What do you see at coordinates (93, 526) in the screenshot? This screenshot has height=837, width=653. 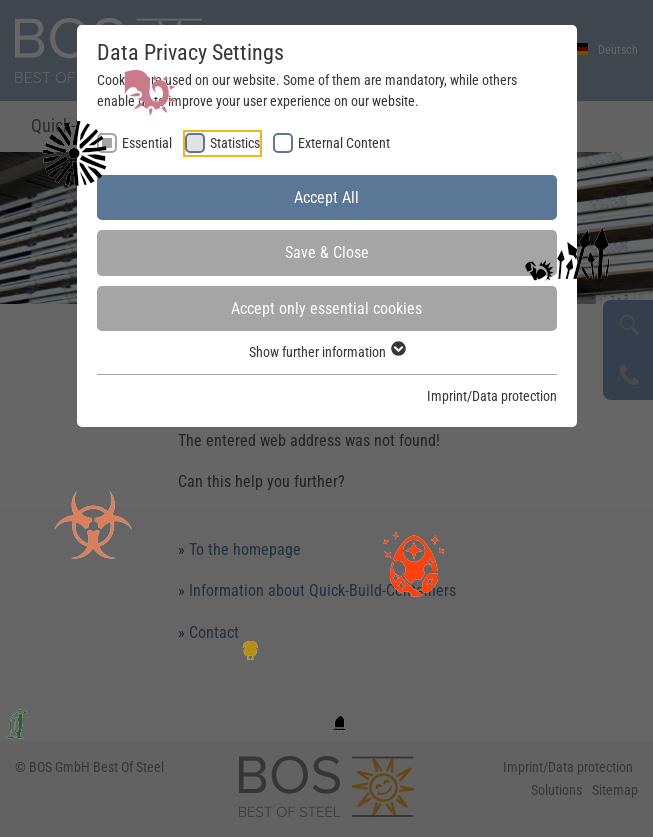 I see `indicates hazardous or dangerous content` at bounding box center [93, 526].